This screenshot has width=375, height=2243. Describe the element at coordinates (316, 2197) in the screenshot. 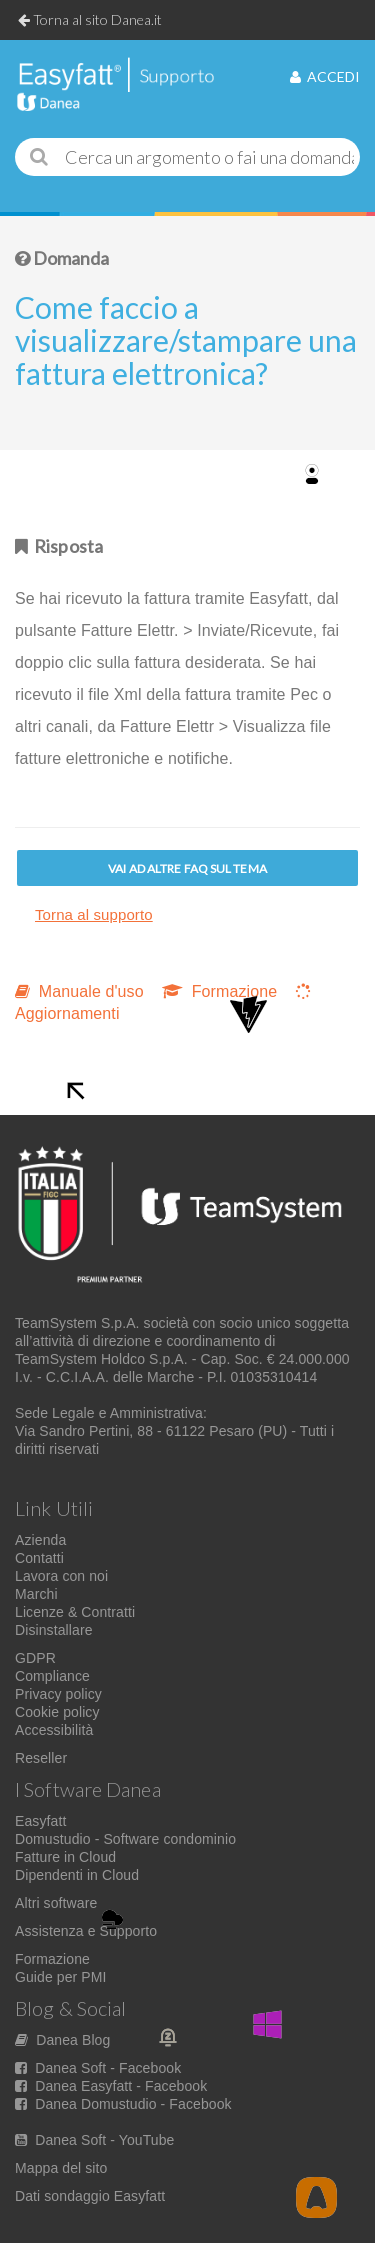

I see `open the Aircall app` at that location.